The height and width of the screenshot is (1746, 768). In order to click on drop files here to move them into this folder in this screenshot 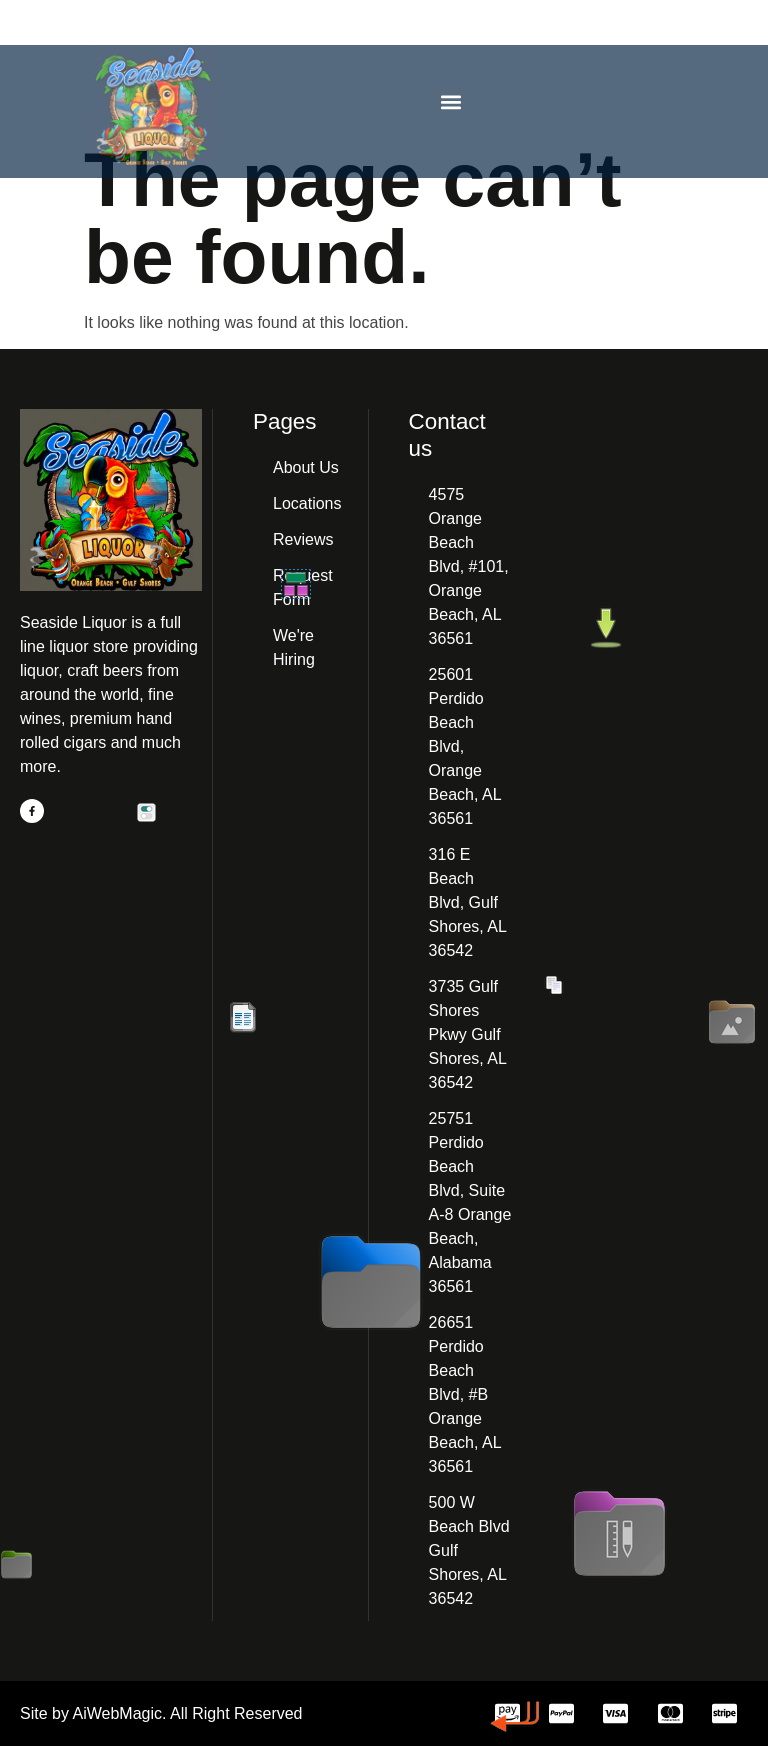, I will do `click(371, 1282)`.